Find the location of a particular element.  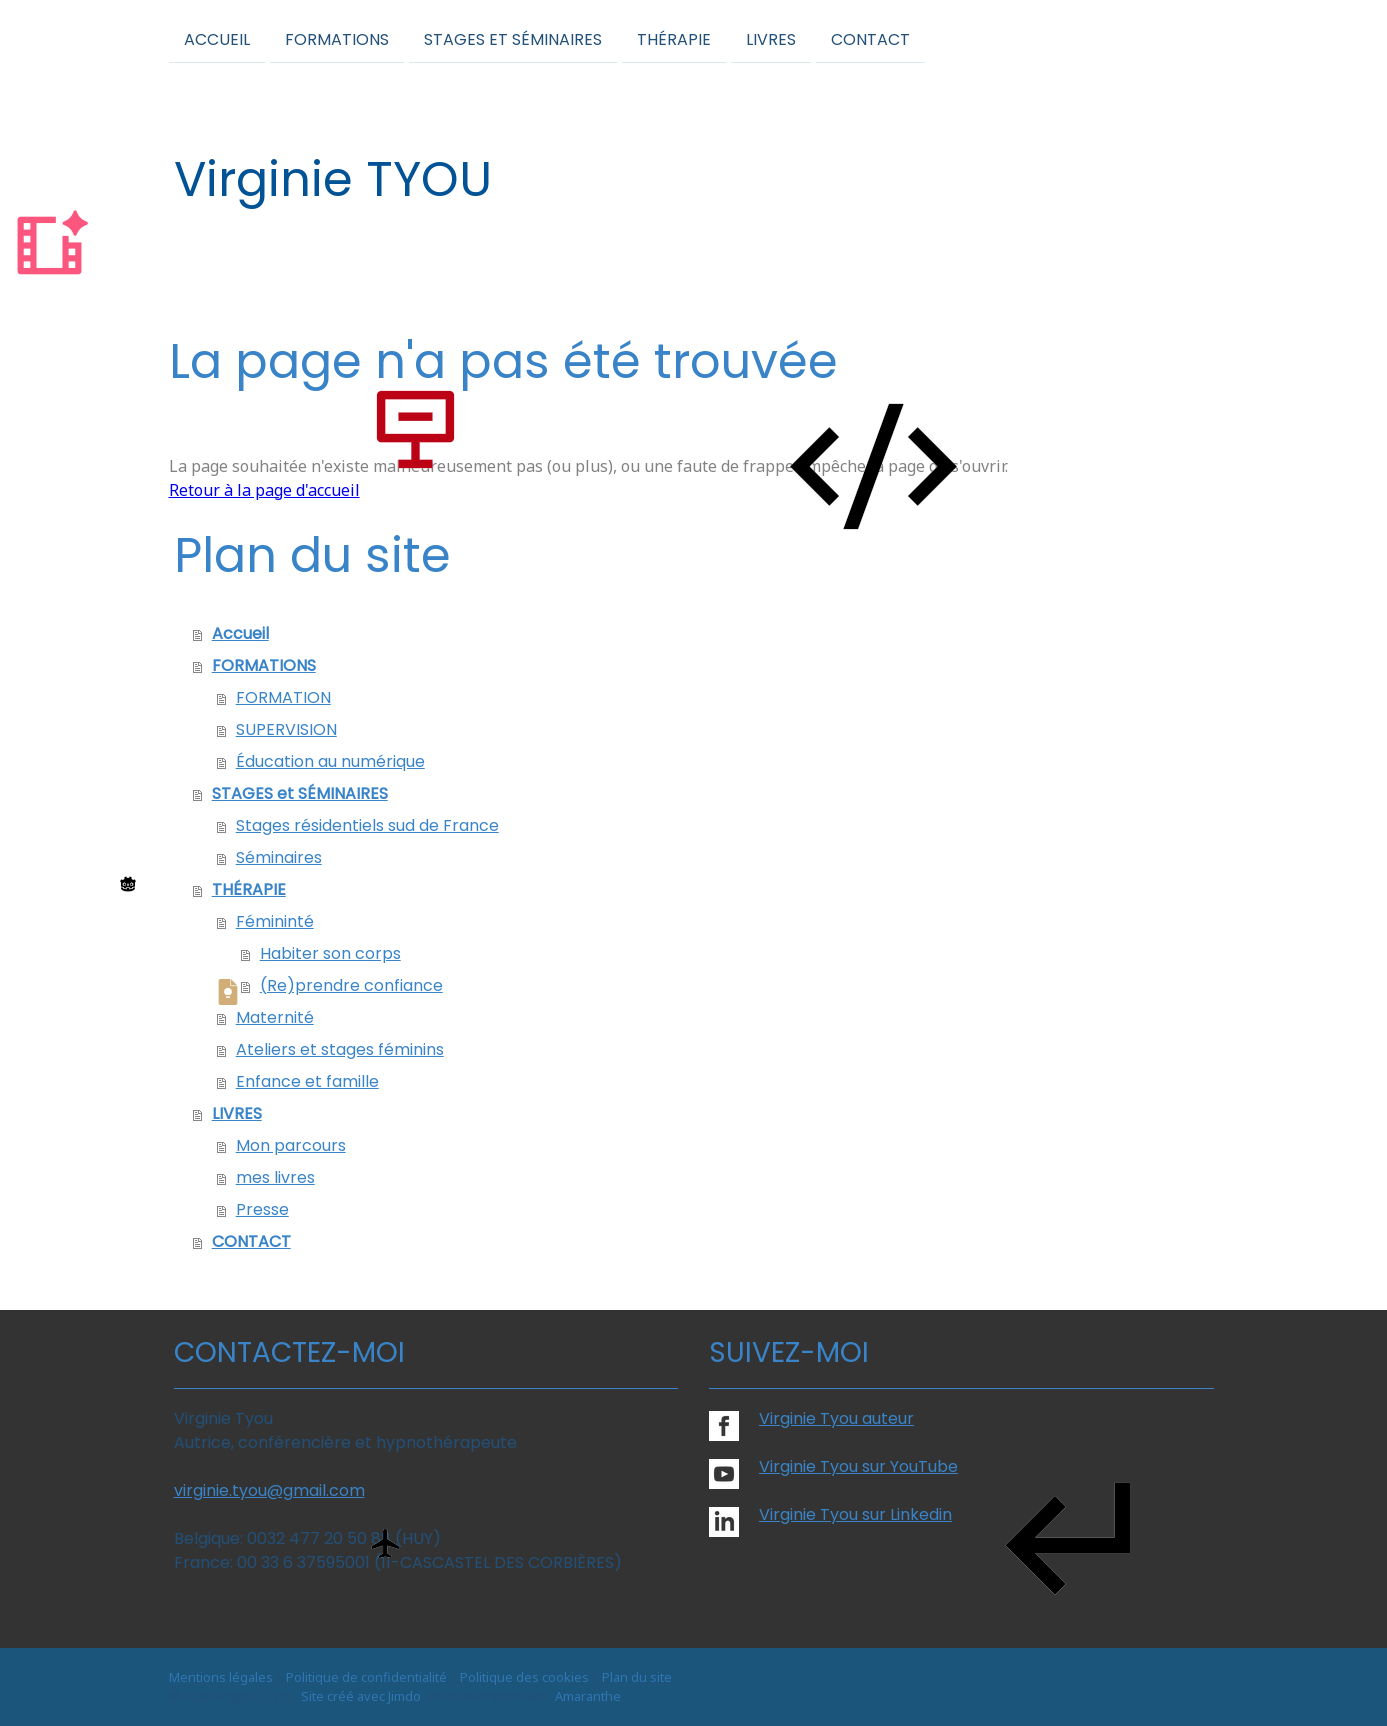

open google keep app is located at coordinates (228, 992).